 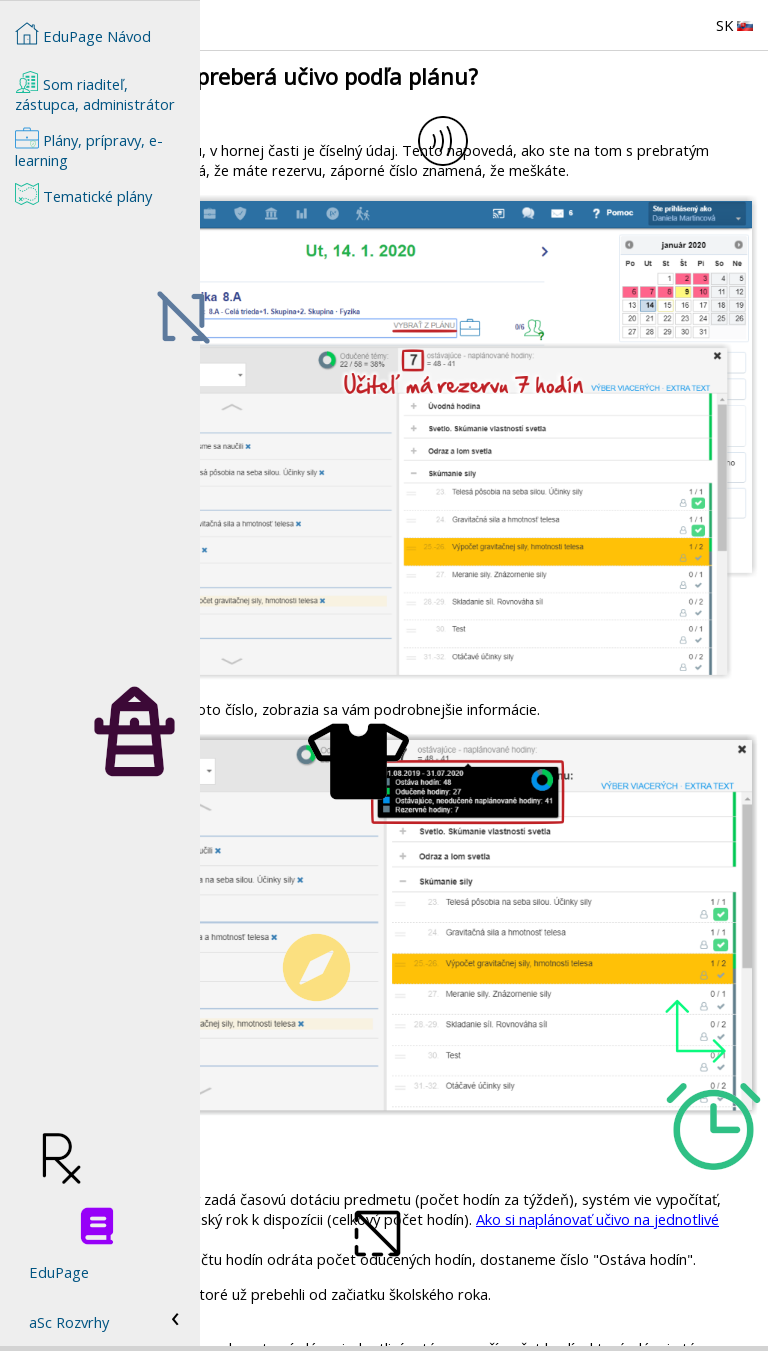 I want to click on open the library or reading section, so click(x=97, y=1226).